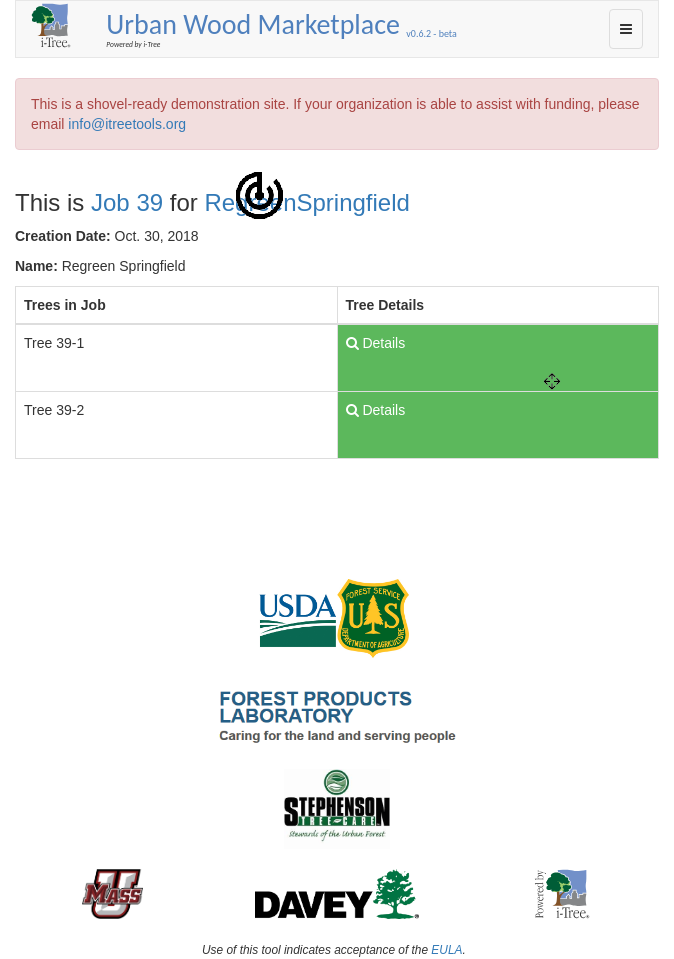 This screenshot has width=674, height=959. I want to click on move or reposition an element, so click(552, 382).